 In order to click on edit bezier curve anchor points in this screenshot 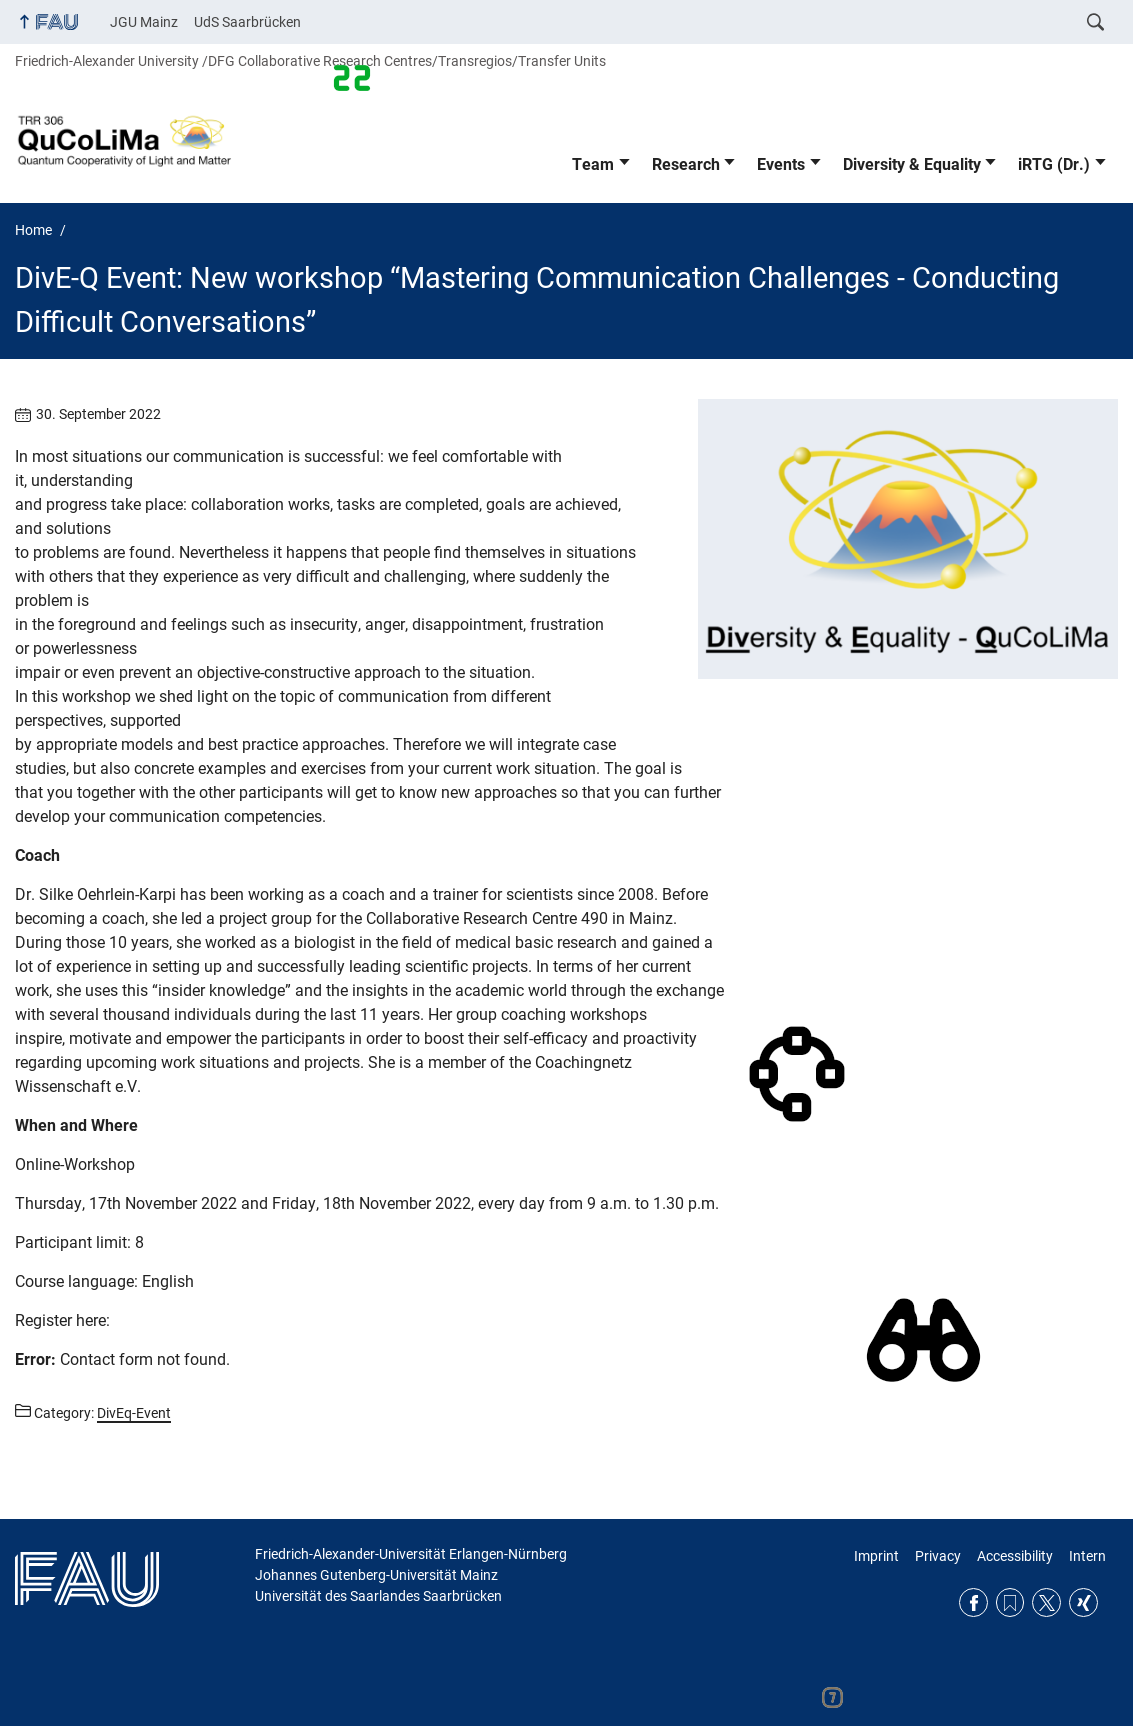, I will do `click(797, 1074)`.